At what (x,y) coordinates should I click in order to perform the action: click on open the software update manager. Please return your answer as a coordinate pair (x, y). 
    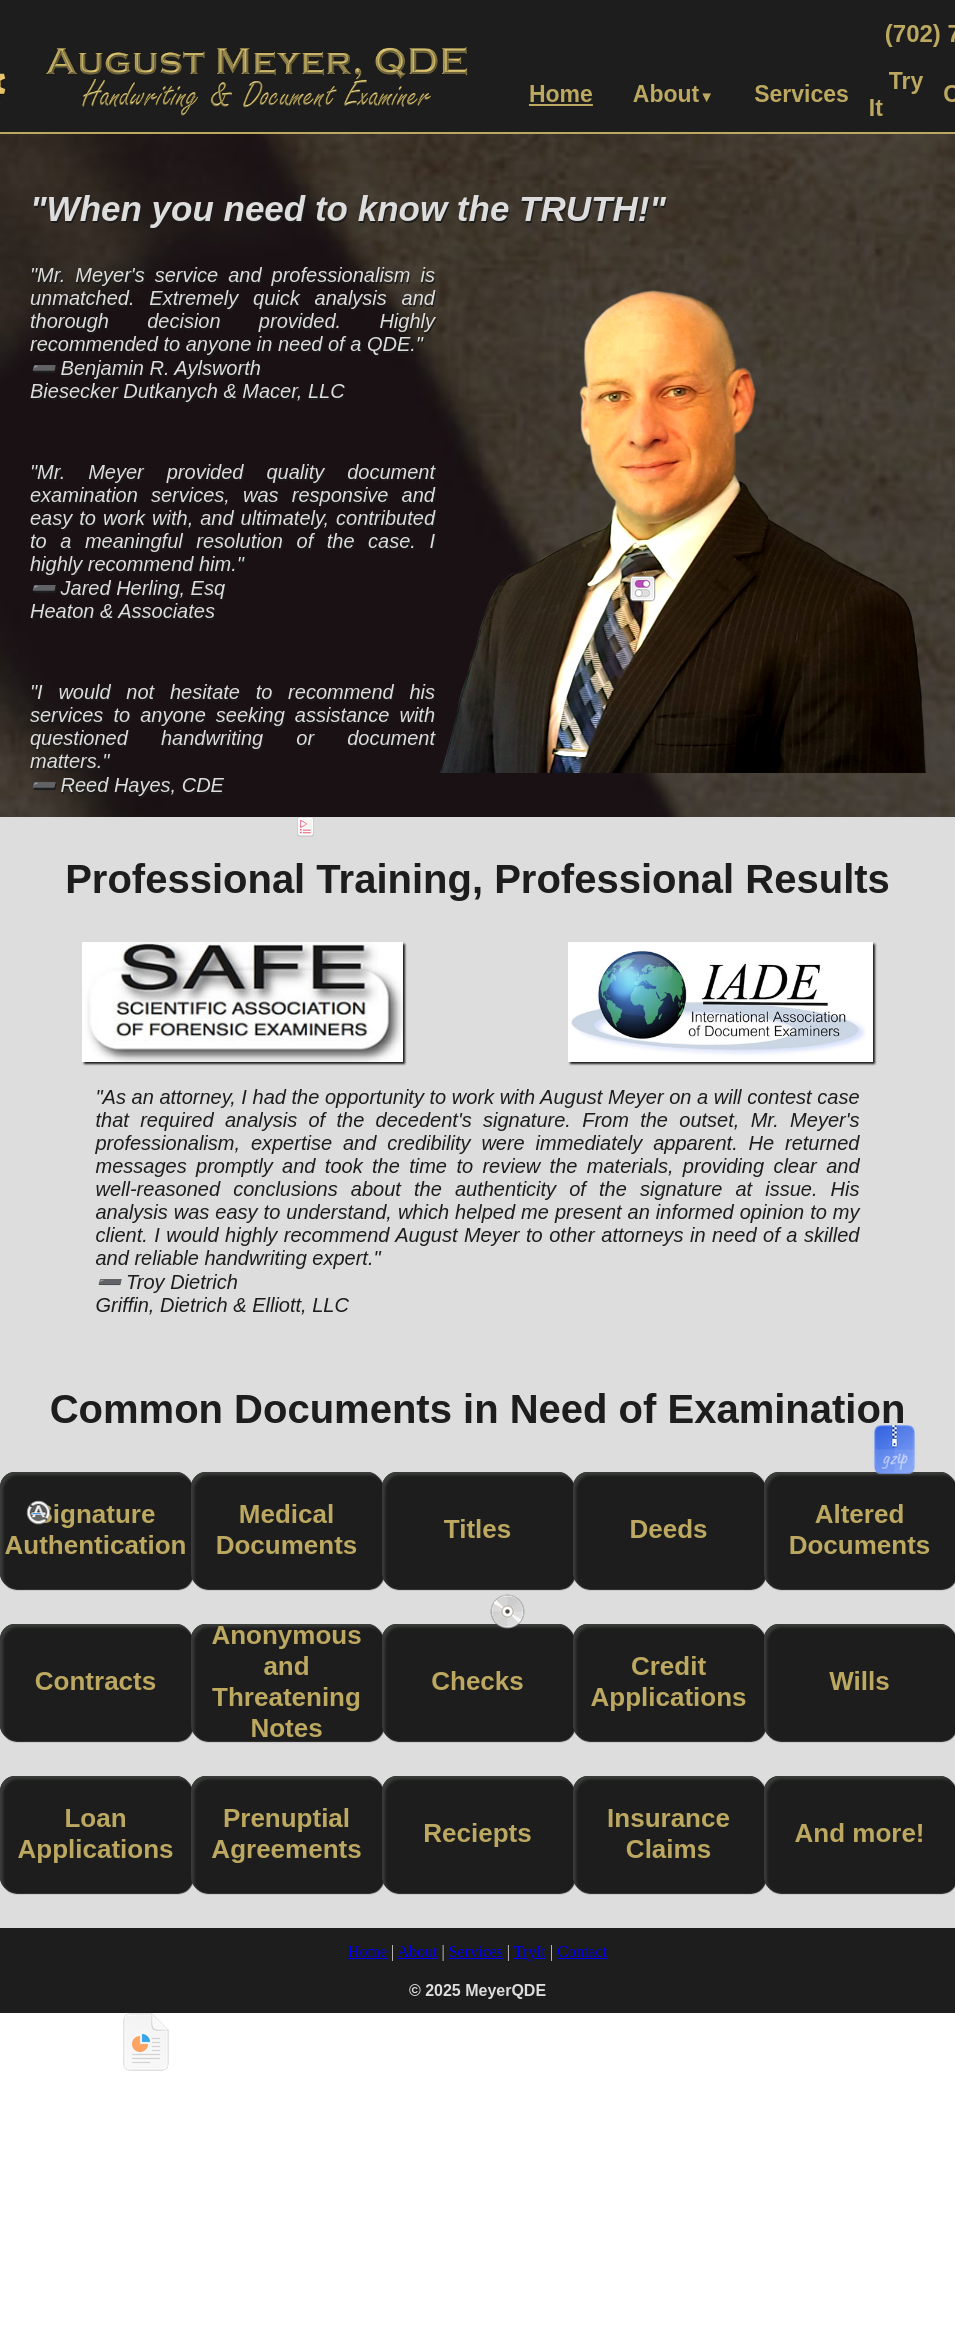
    Looking at the image, I should click on (38, 1512).